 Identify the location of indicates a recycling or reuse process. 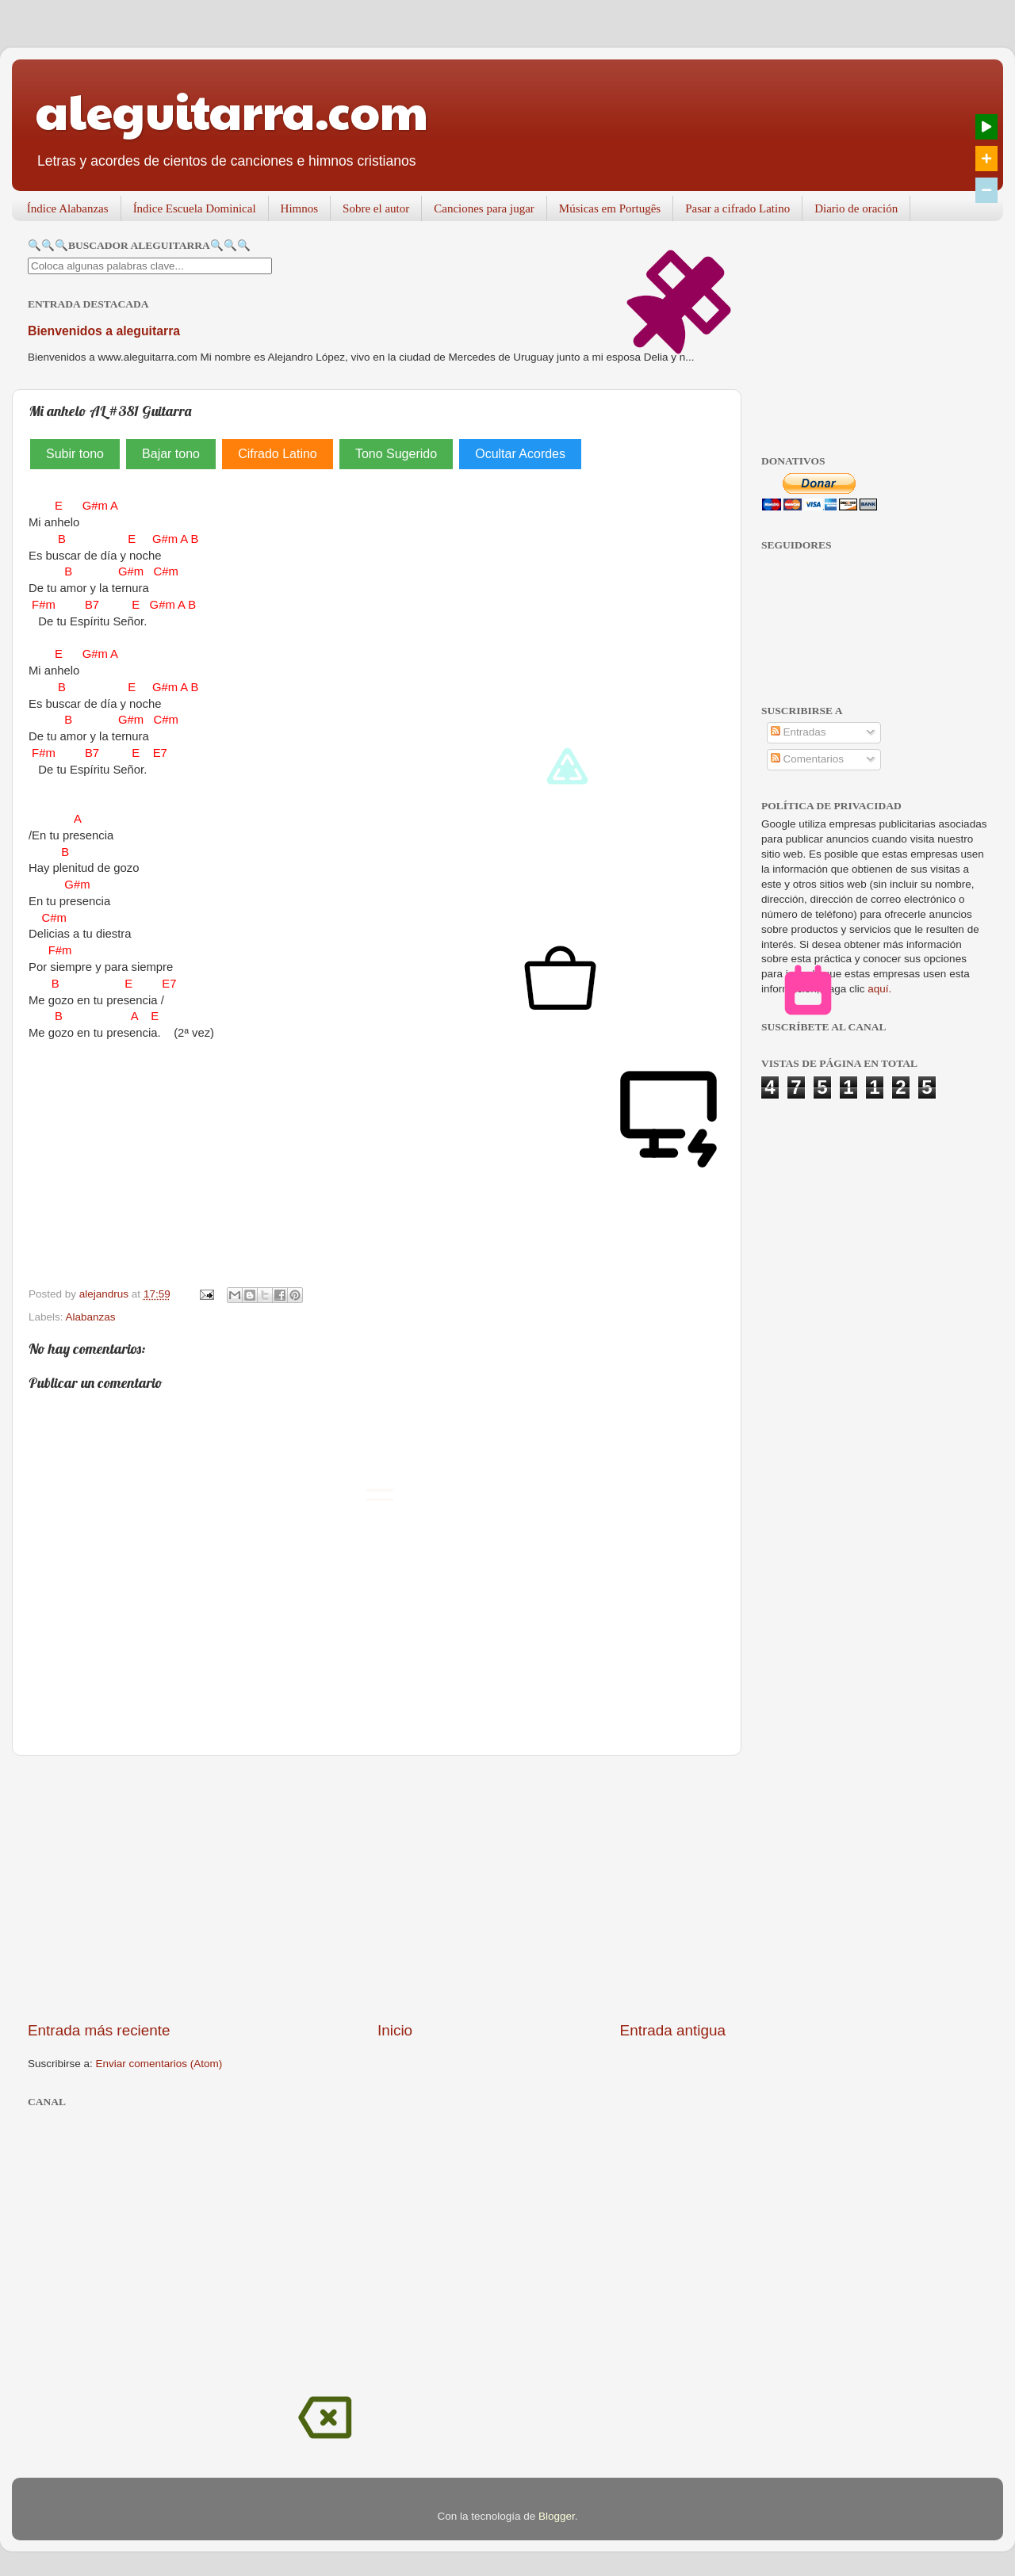
(567, 766).